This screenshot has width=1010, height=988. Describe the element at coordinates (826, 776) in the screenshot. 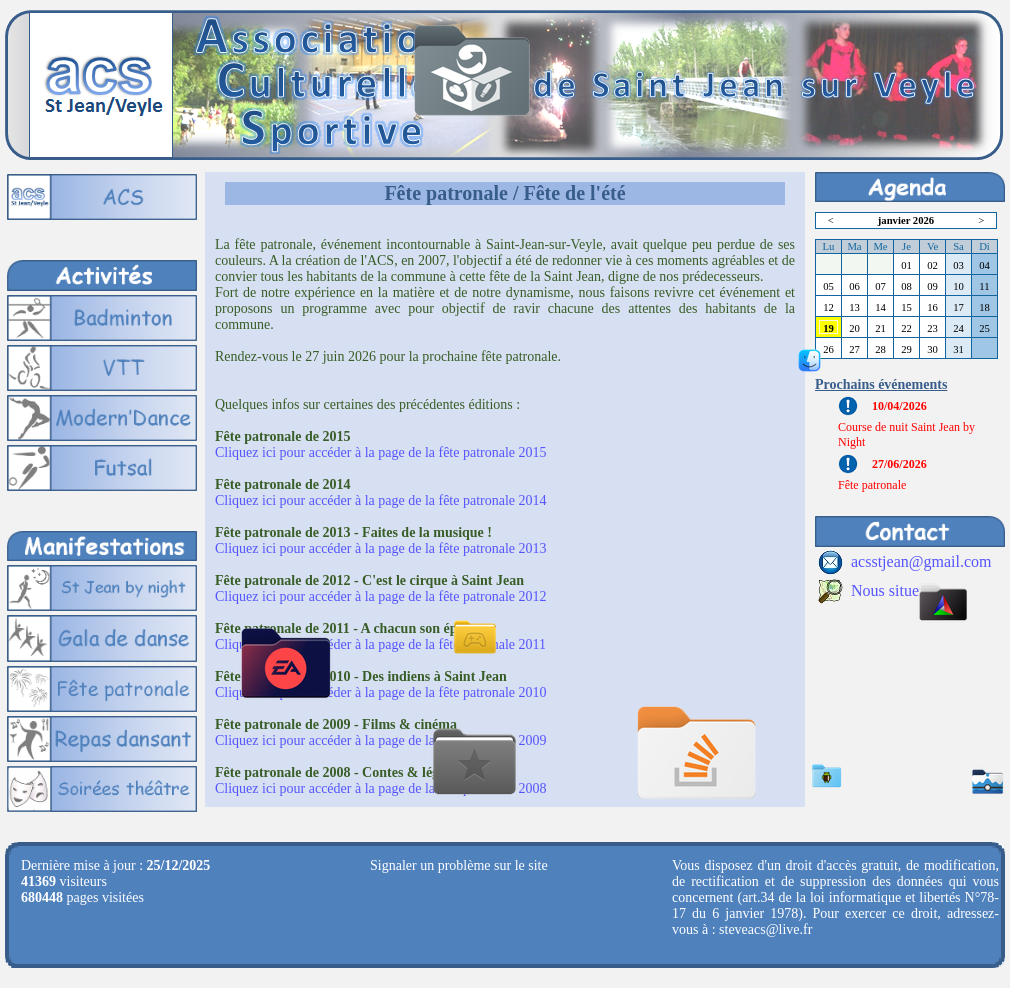

I see `folder containing android app files` at that location.